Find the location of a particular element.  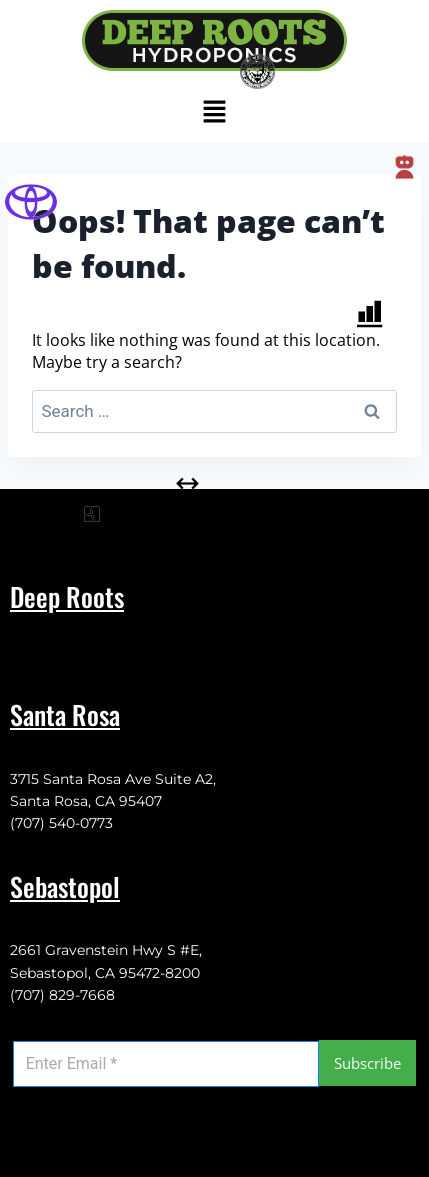

new japan pro-wrestling official logo is located at coordinates (257, 71).